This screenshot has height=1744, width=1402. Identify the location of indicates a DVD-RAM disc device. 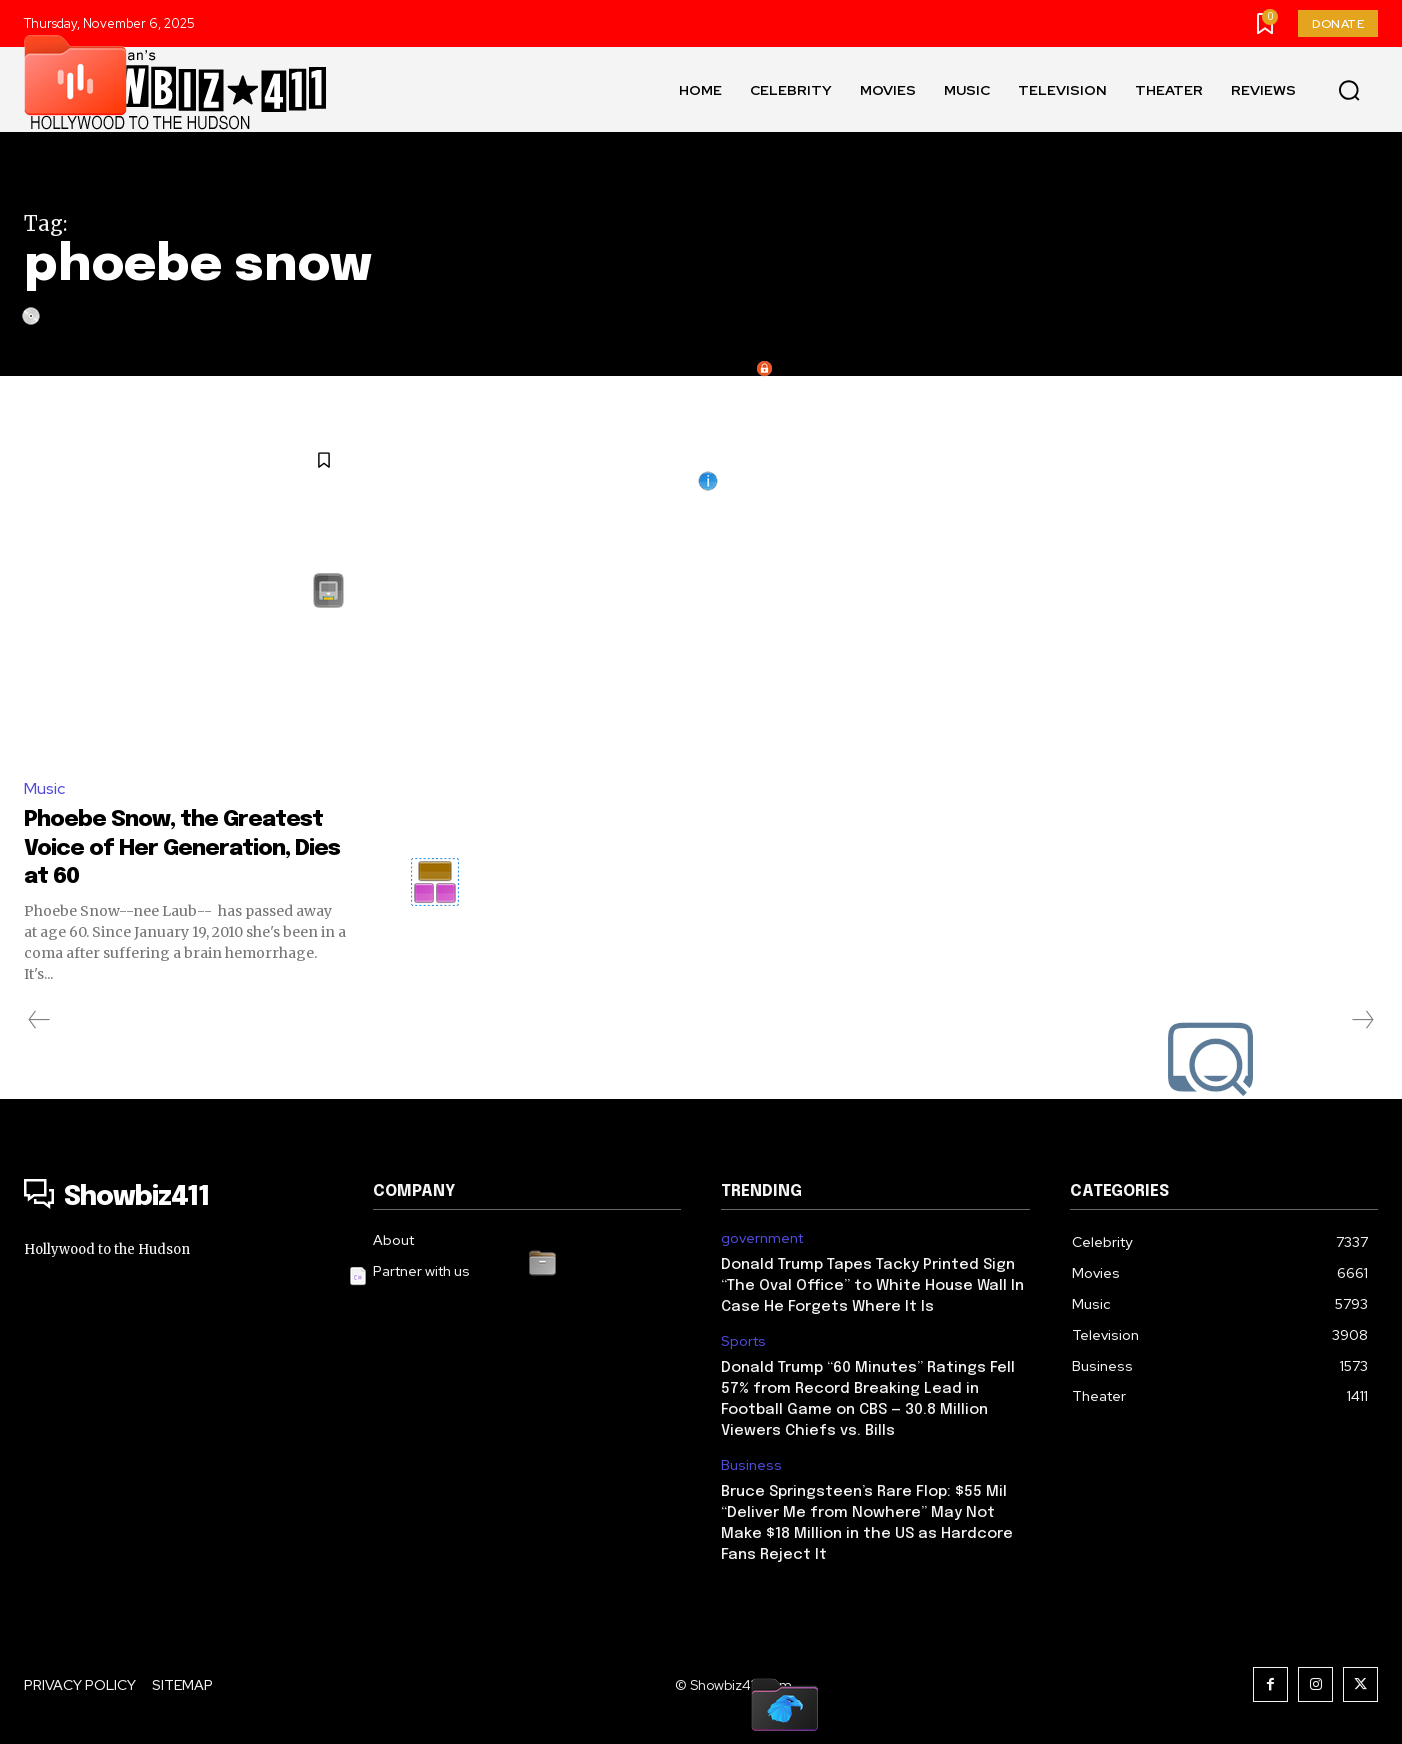
(31, 316).